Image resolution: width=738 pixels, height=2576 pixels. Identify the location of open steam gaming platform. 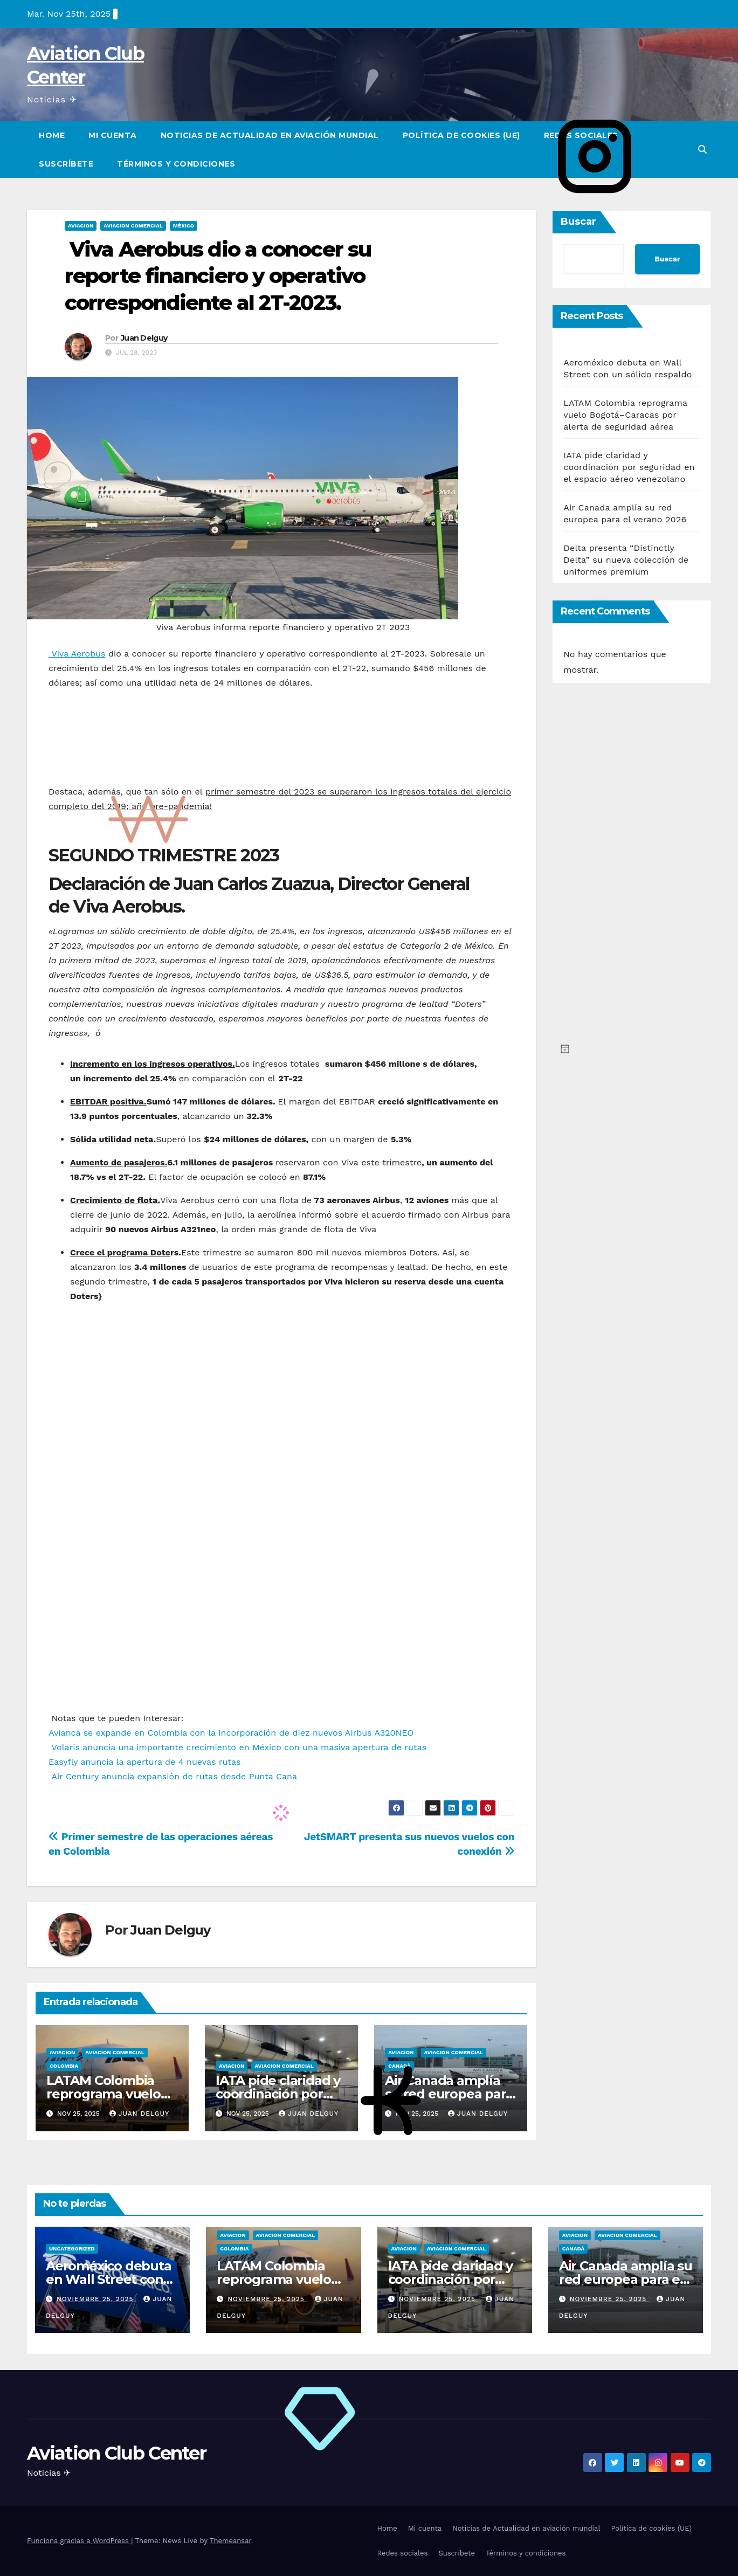
(281, 1813).